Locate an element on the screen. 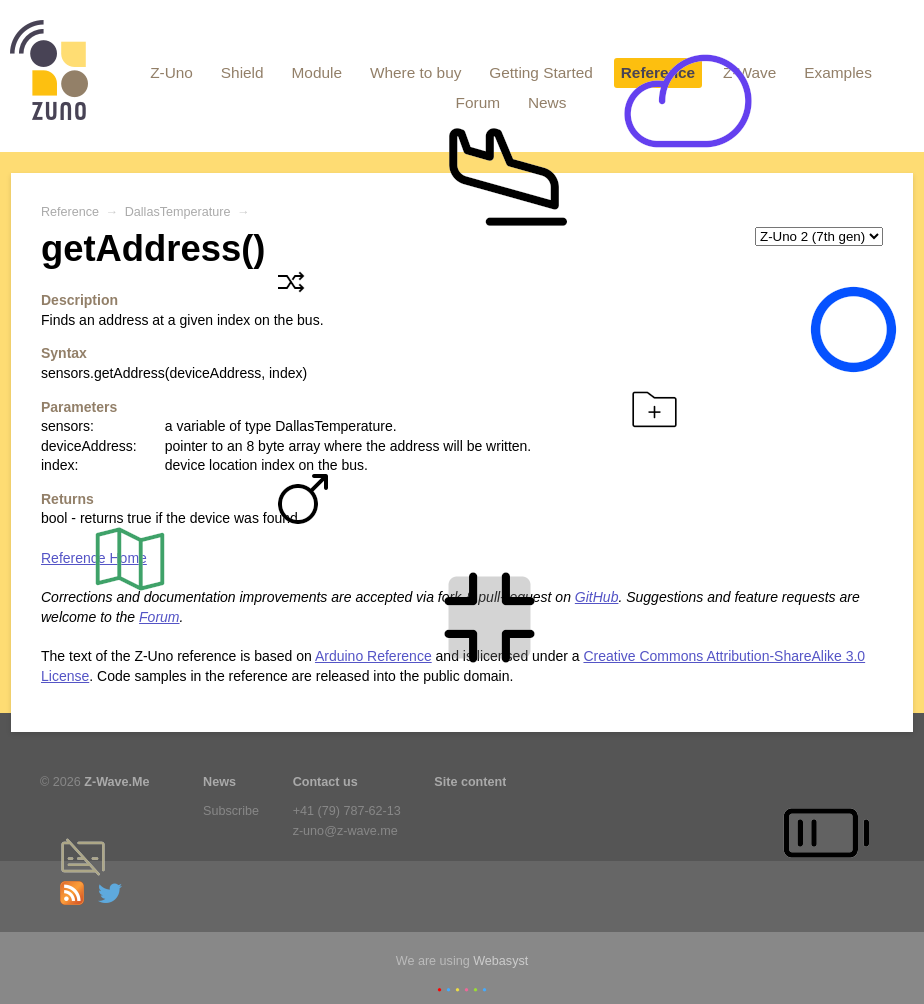 The width and height of the screenshot is (924, 1004). view map or navigation is located at coordinates (130, 559).